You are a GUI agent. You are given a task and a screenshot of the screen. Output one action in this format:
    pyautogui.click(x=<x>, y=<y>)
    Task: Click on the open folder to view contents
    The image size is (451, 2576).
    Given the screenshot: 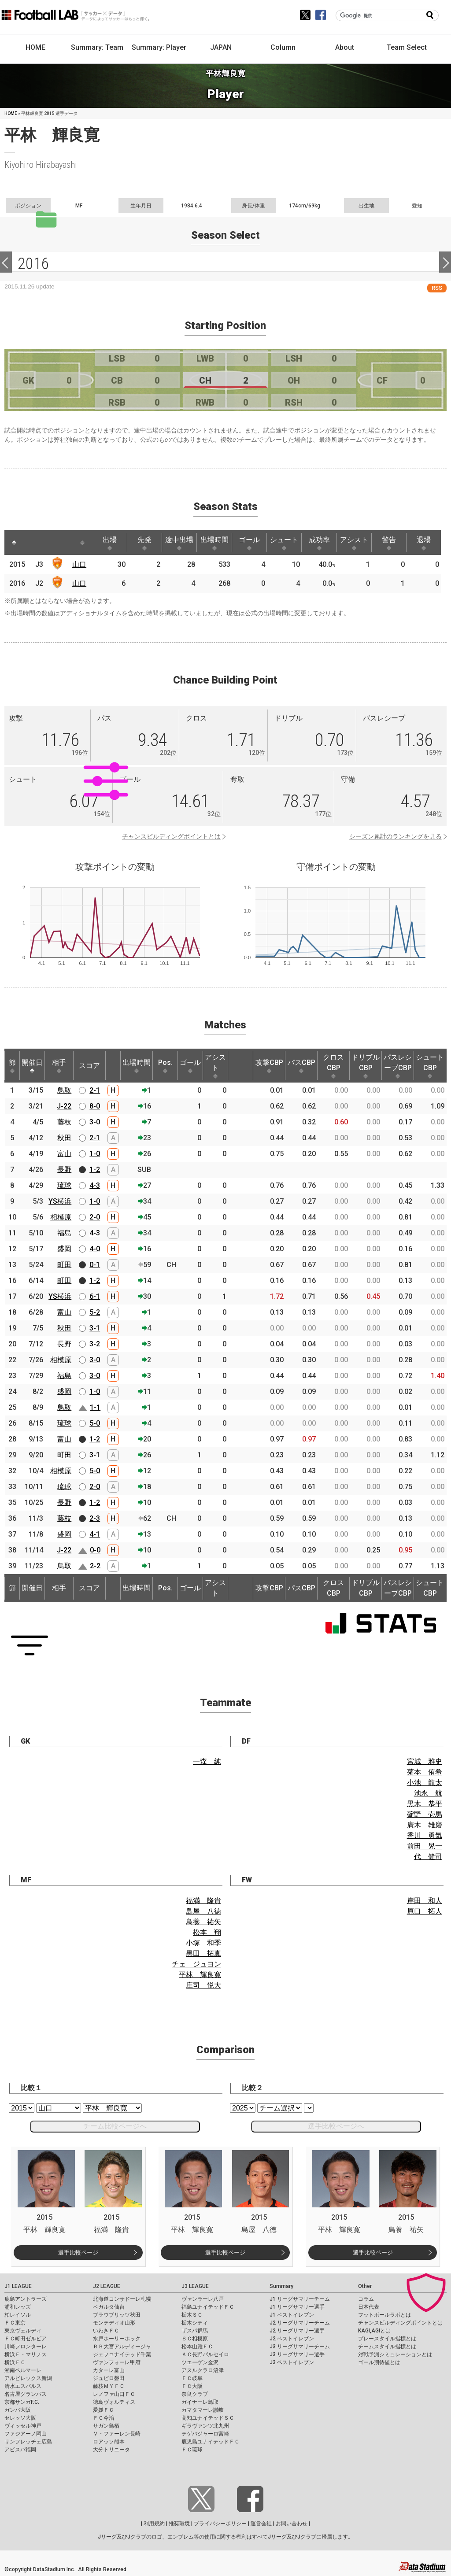 What is the action you would take?
    pyautogui.click(x=46, y=219)
    